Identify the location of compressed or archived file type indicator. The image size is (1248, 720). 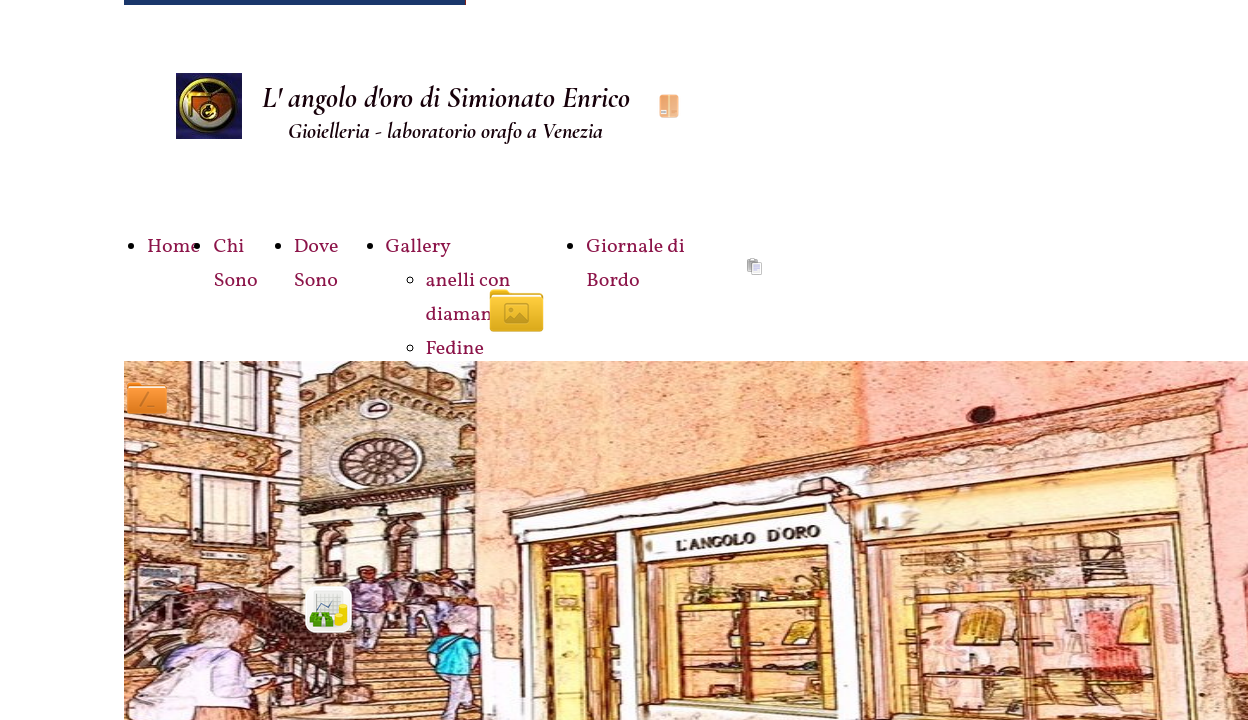
(669, 106).